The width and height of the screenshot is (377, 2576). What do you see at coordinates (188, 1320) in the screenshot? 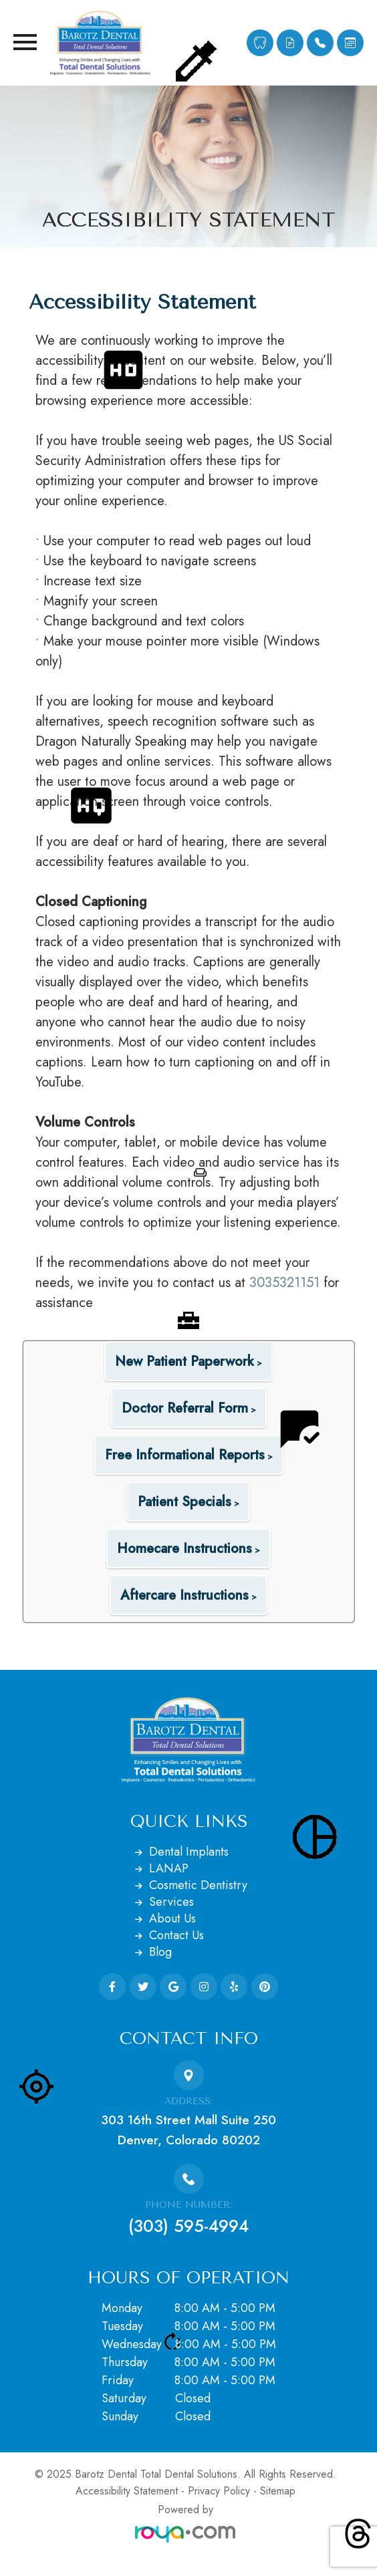
I see `access home repair services` at bounding box center [188, 1320].